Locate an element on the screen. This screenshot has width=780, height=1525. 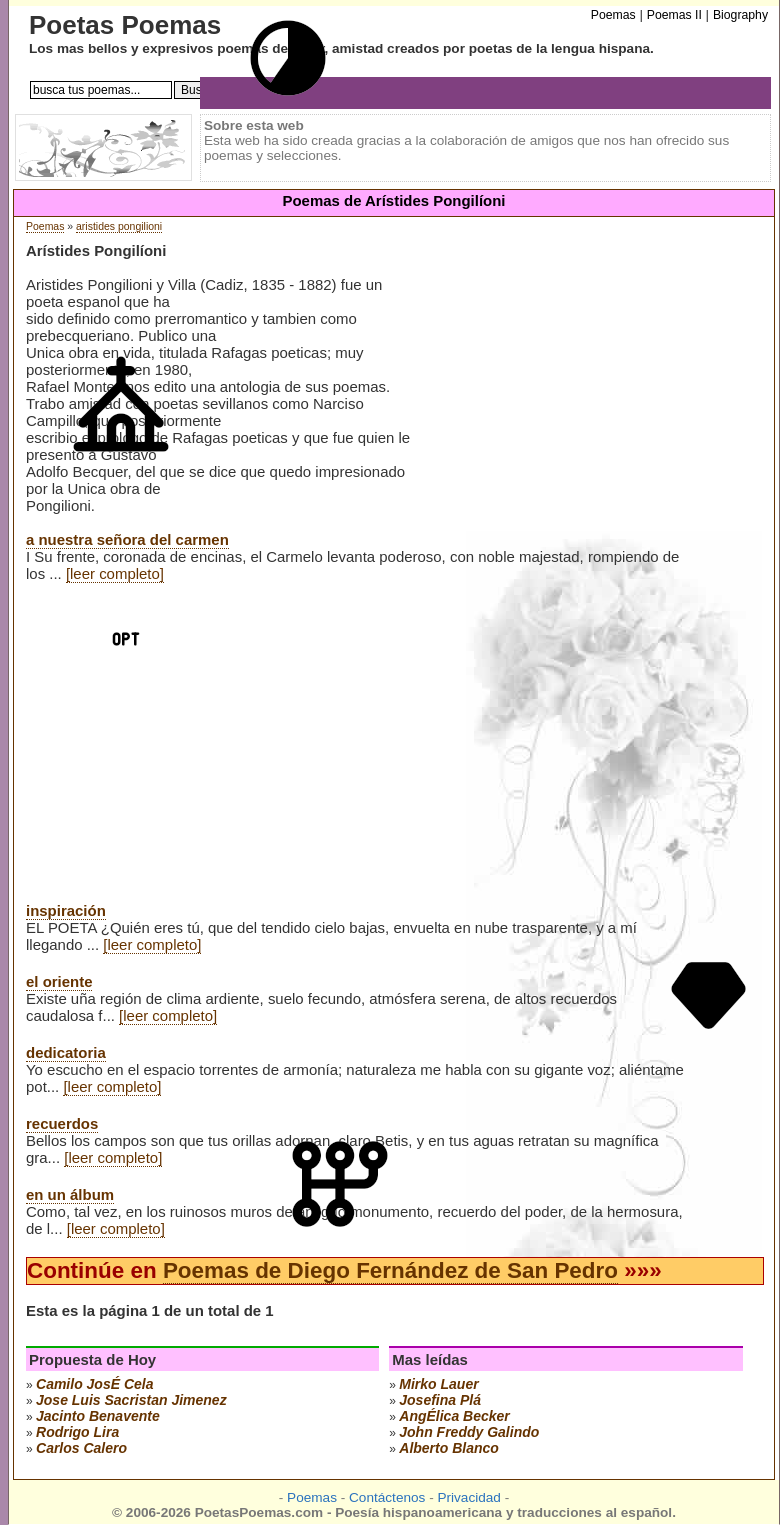
view nearby churches or places of worship is located at coordinates (121, 404).